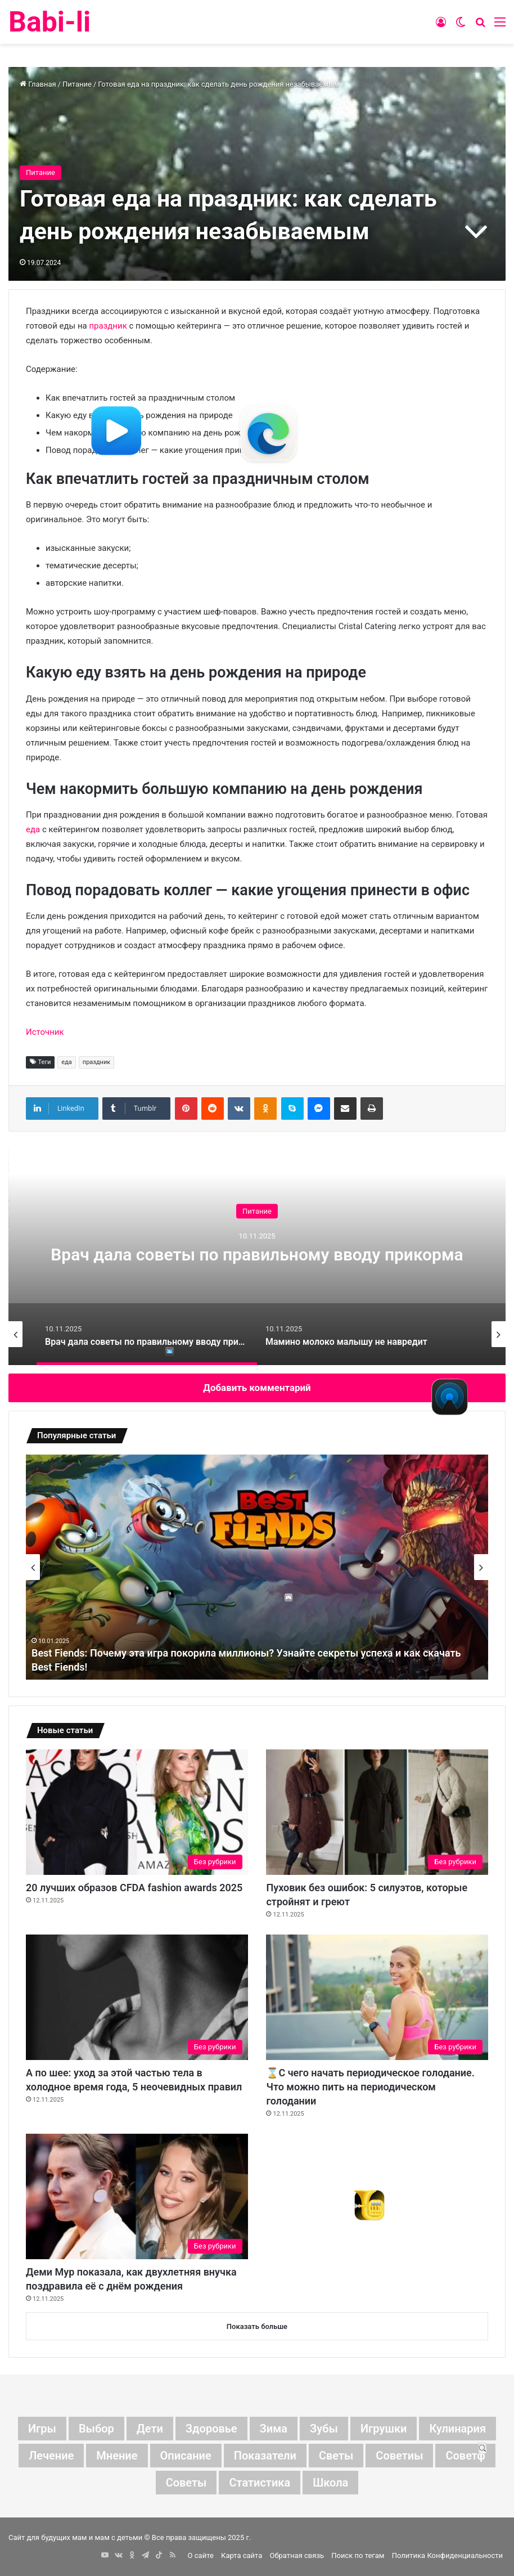  I want to click on open Tuba, a Mastodon and Fediverse client, so click(369, 2205).